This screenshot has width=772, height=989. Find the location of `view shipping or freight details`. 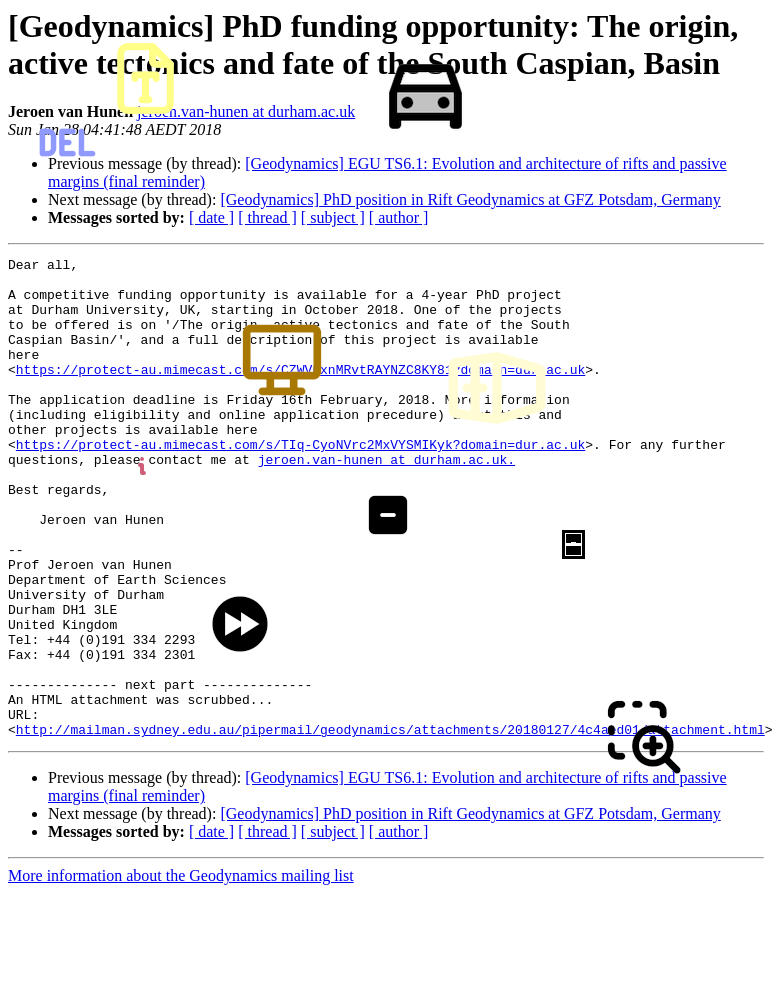

view shipping or freight details is located at coordinates (497, 388).